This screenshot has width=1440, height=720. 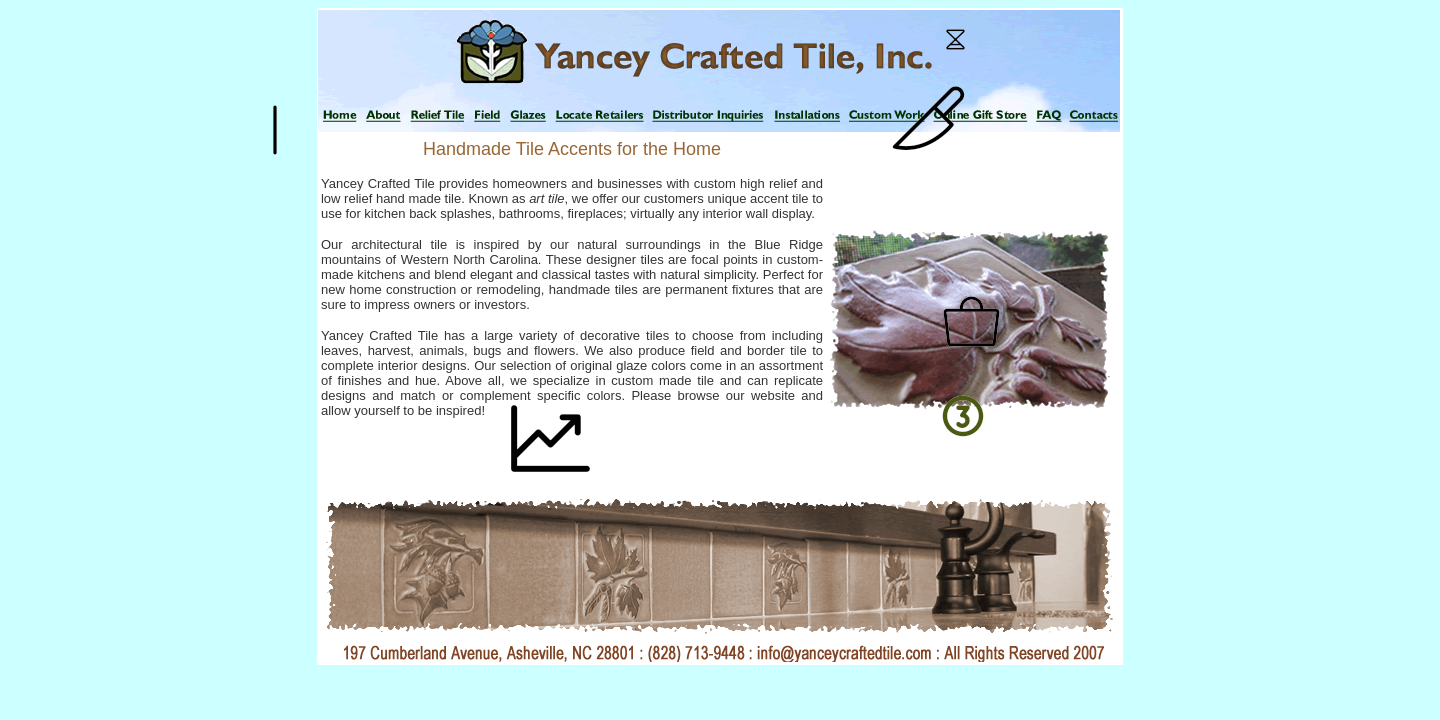 What do you see at coordinates (275, 130) in the screenshot?
I see `vertical divider or separator between UI elements` at bounding box center [275, 130].